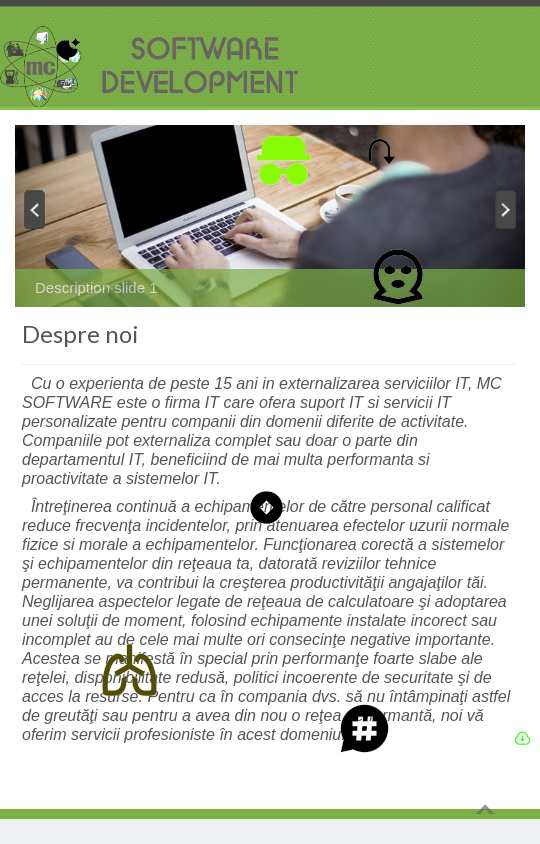 The height and width of the screenshot is (844, 540). Describe the element at coordinates (381, 151) in the screenshot. I see `go back to previous screen` at that location.